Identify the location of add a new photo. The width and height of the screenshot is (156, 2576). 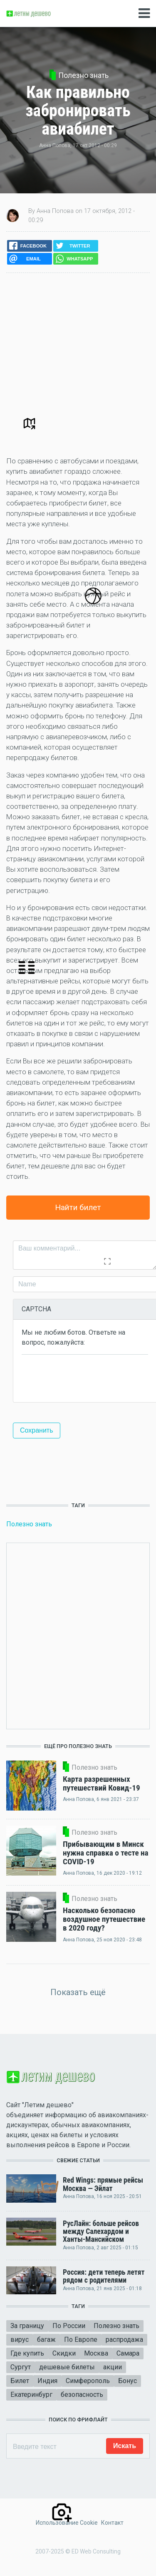
(62, 2512).